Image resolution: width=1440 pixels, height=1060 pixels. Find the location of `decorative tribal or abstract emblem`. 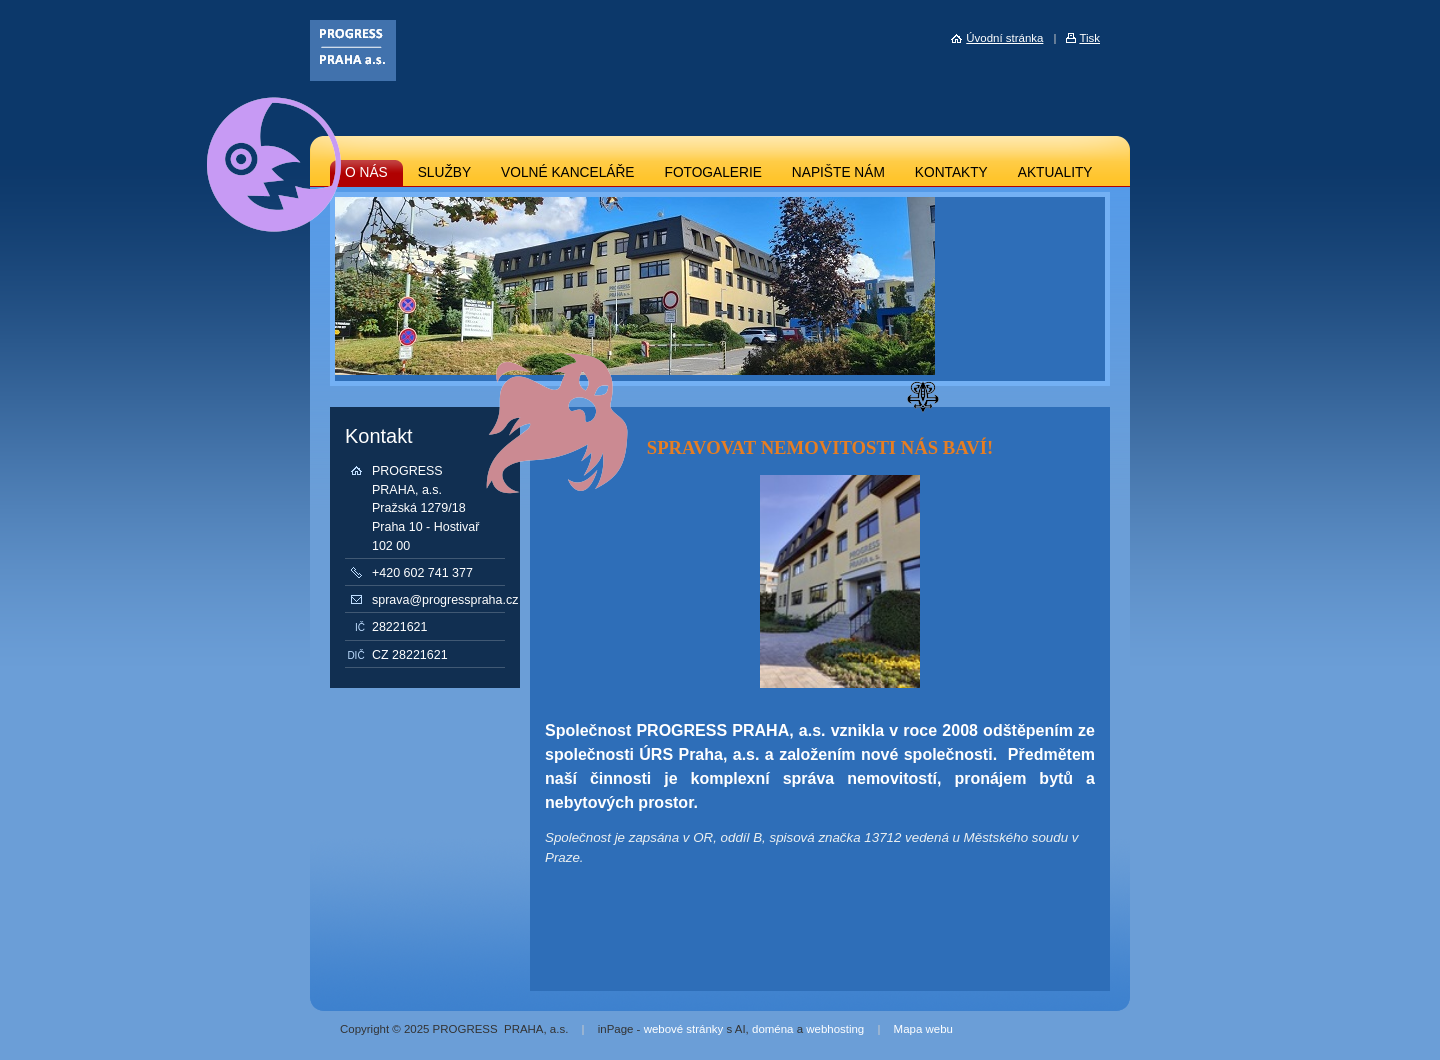

decorative tribal or abstract emblem is located at coordinates (923, 397).